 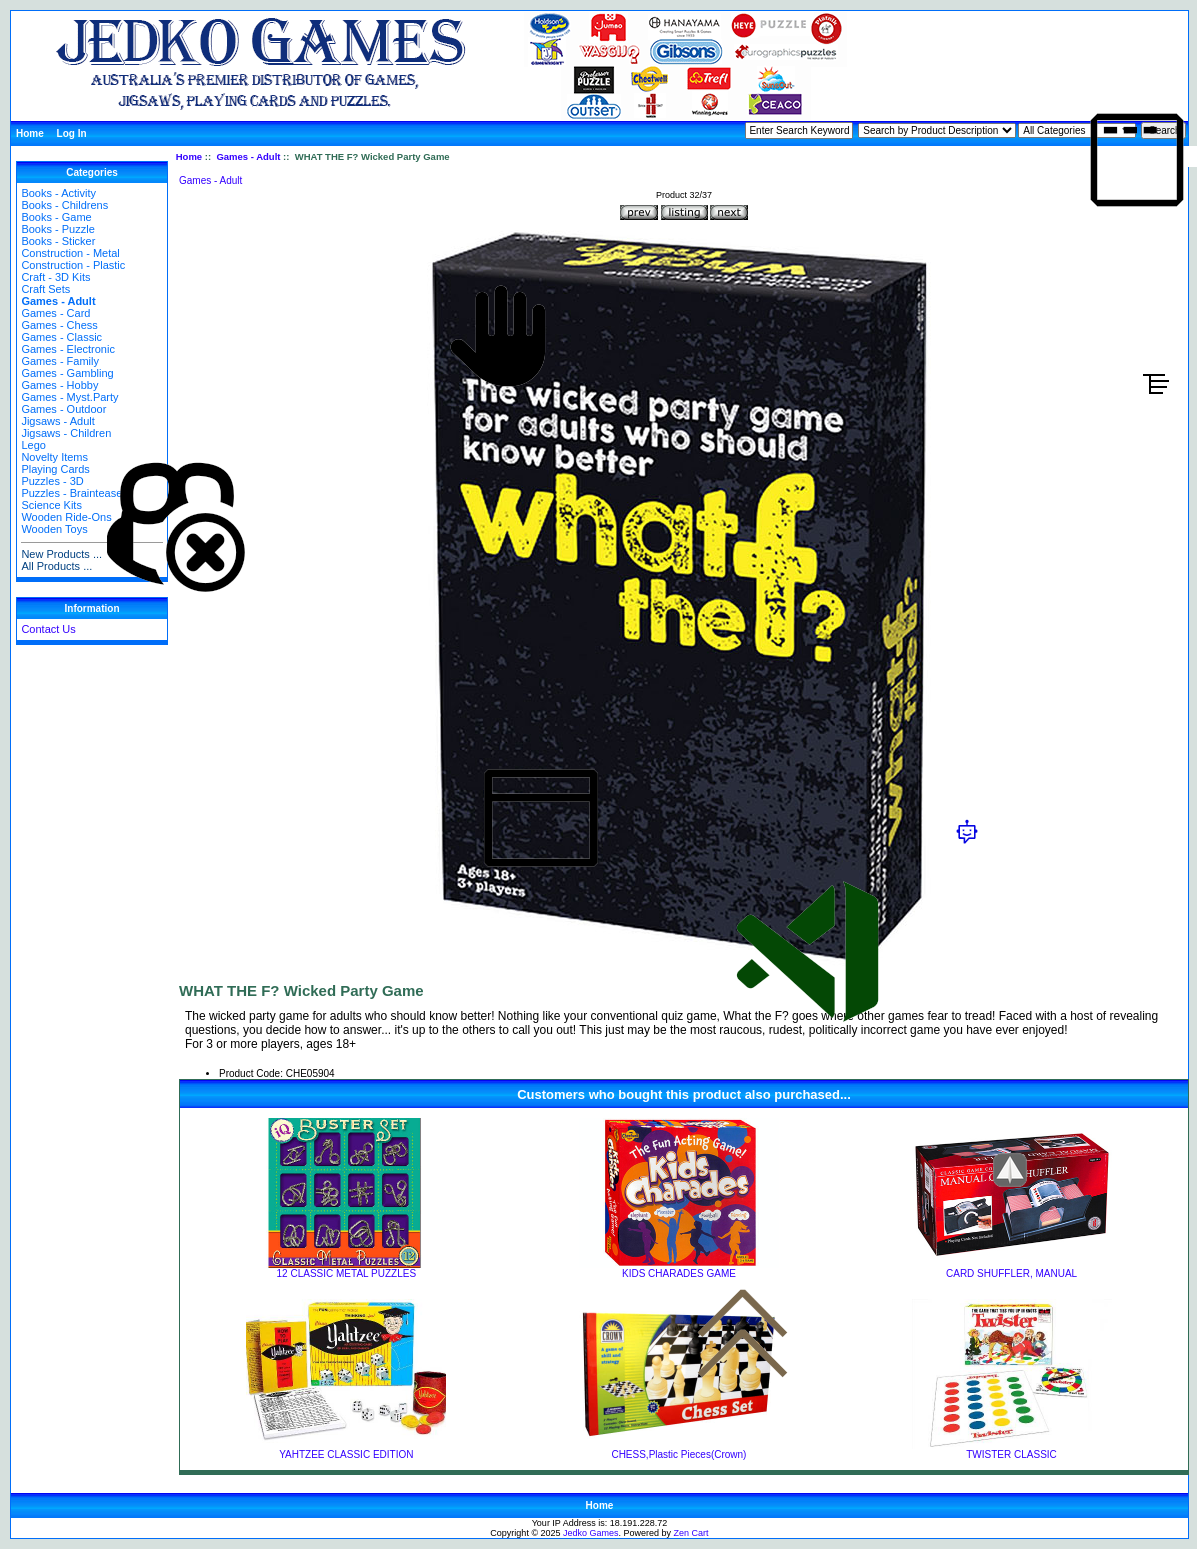 I want to click on stop or pause an action, so click(x=501, y=336).